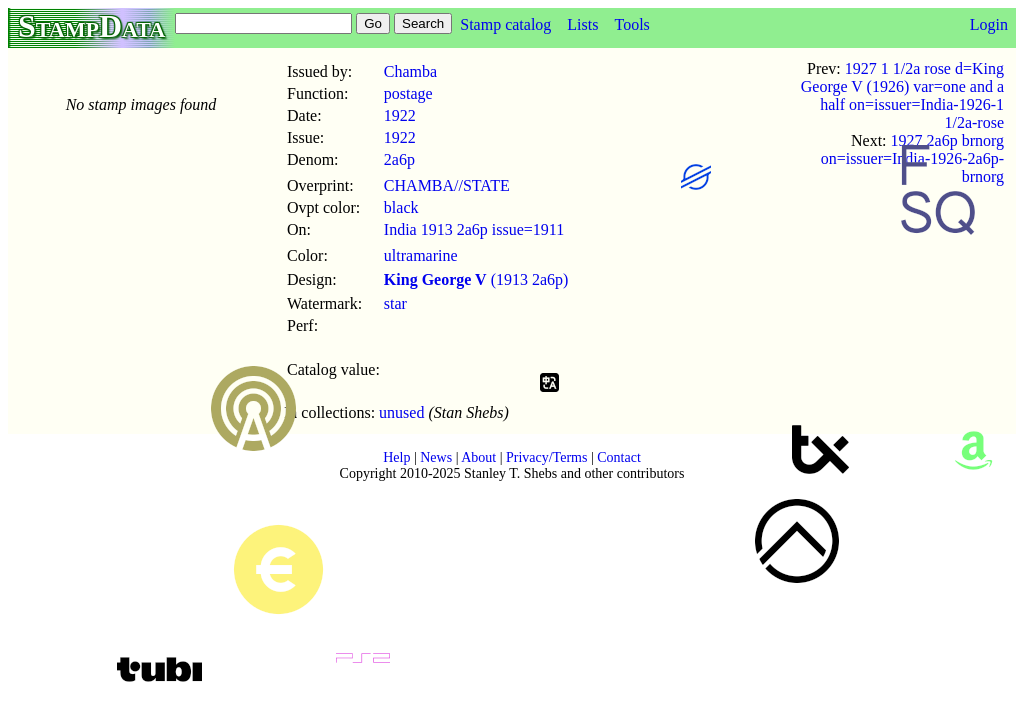 The height and width of the screenshot is (720, 1024). What do you see at coordinates (820, 449) in the screenshot?
I see `transifex localization platform logo` at bounding box center [820, 449].